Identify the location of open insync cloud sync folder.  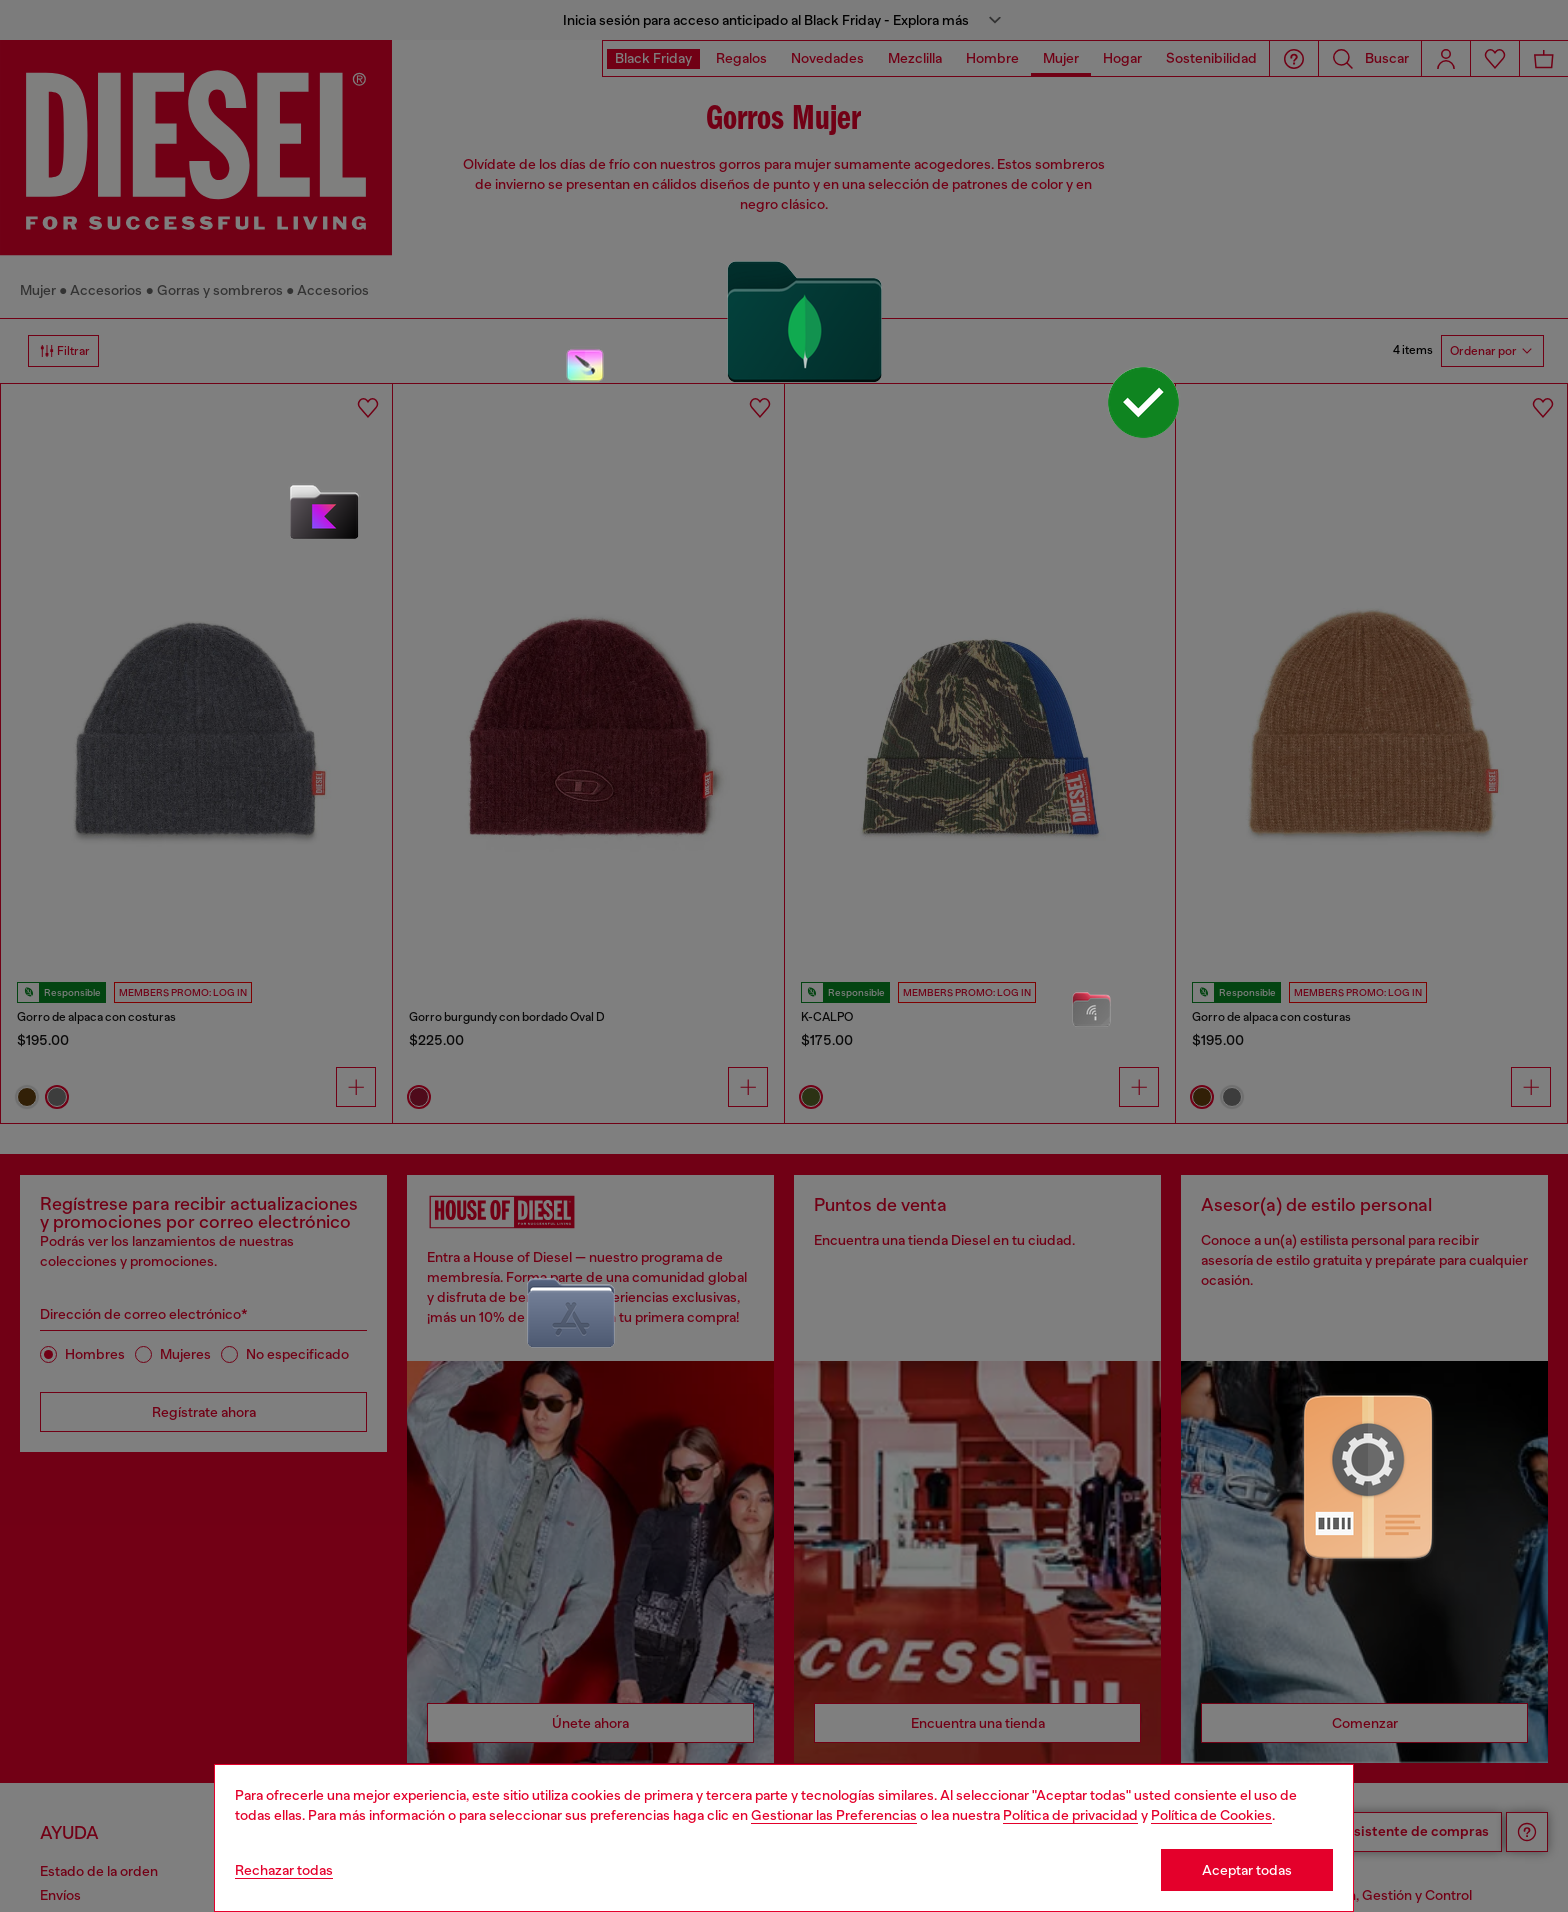
(1091, 1009).